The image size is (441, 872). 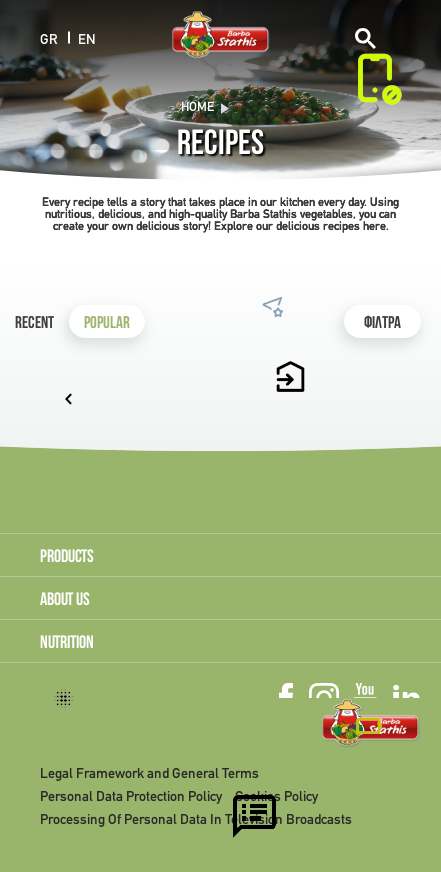 I want to click on view speaker notes or presentation talking points, so click(x=254, y=816).